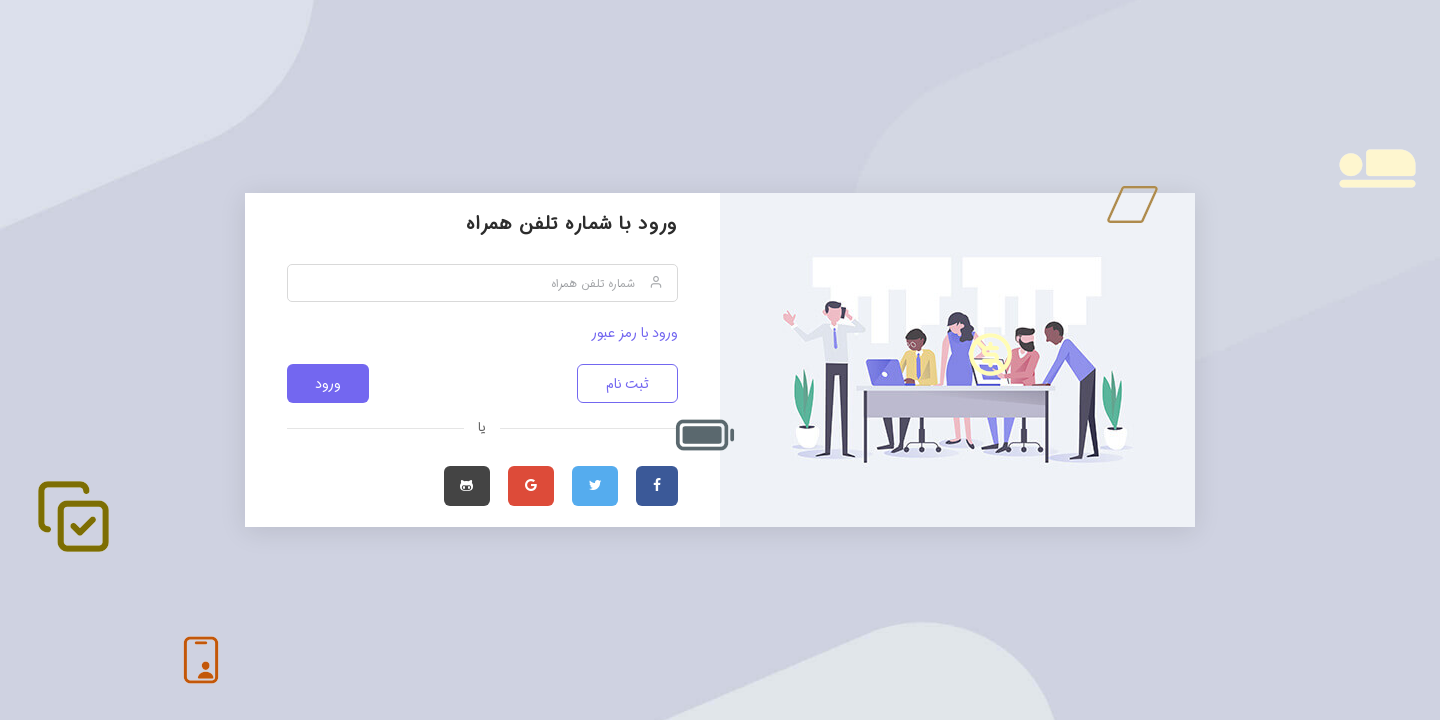 This screenshot has height=720, width=1440. Describe the element at coordinates (73, 516) in the screenshot. I see `content copied to clipboard successfully` at that location.